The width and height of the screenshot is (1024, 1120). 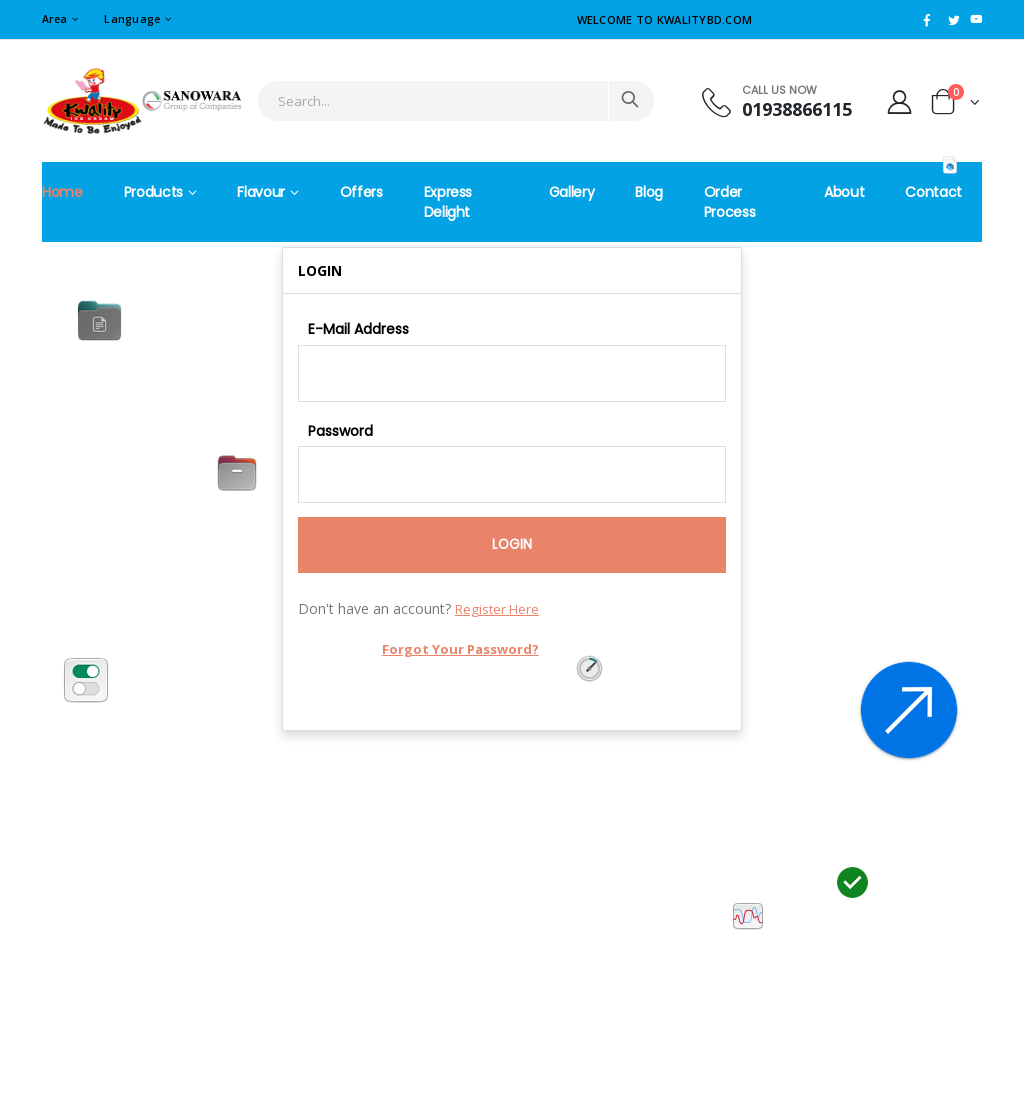 What do you see at coordinates (99, 320) in the screenshot?
I see `open your documents folder` at bounding box center [99, 320].